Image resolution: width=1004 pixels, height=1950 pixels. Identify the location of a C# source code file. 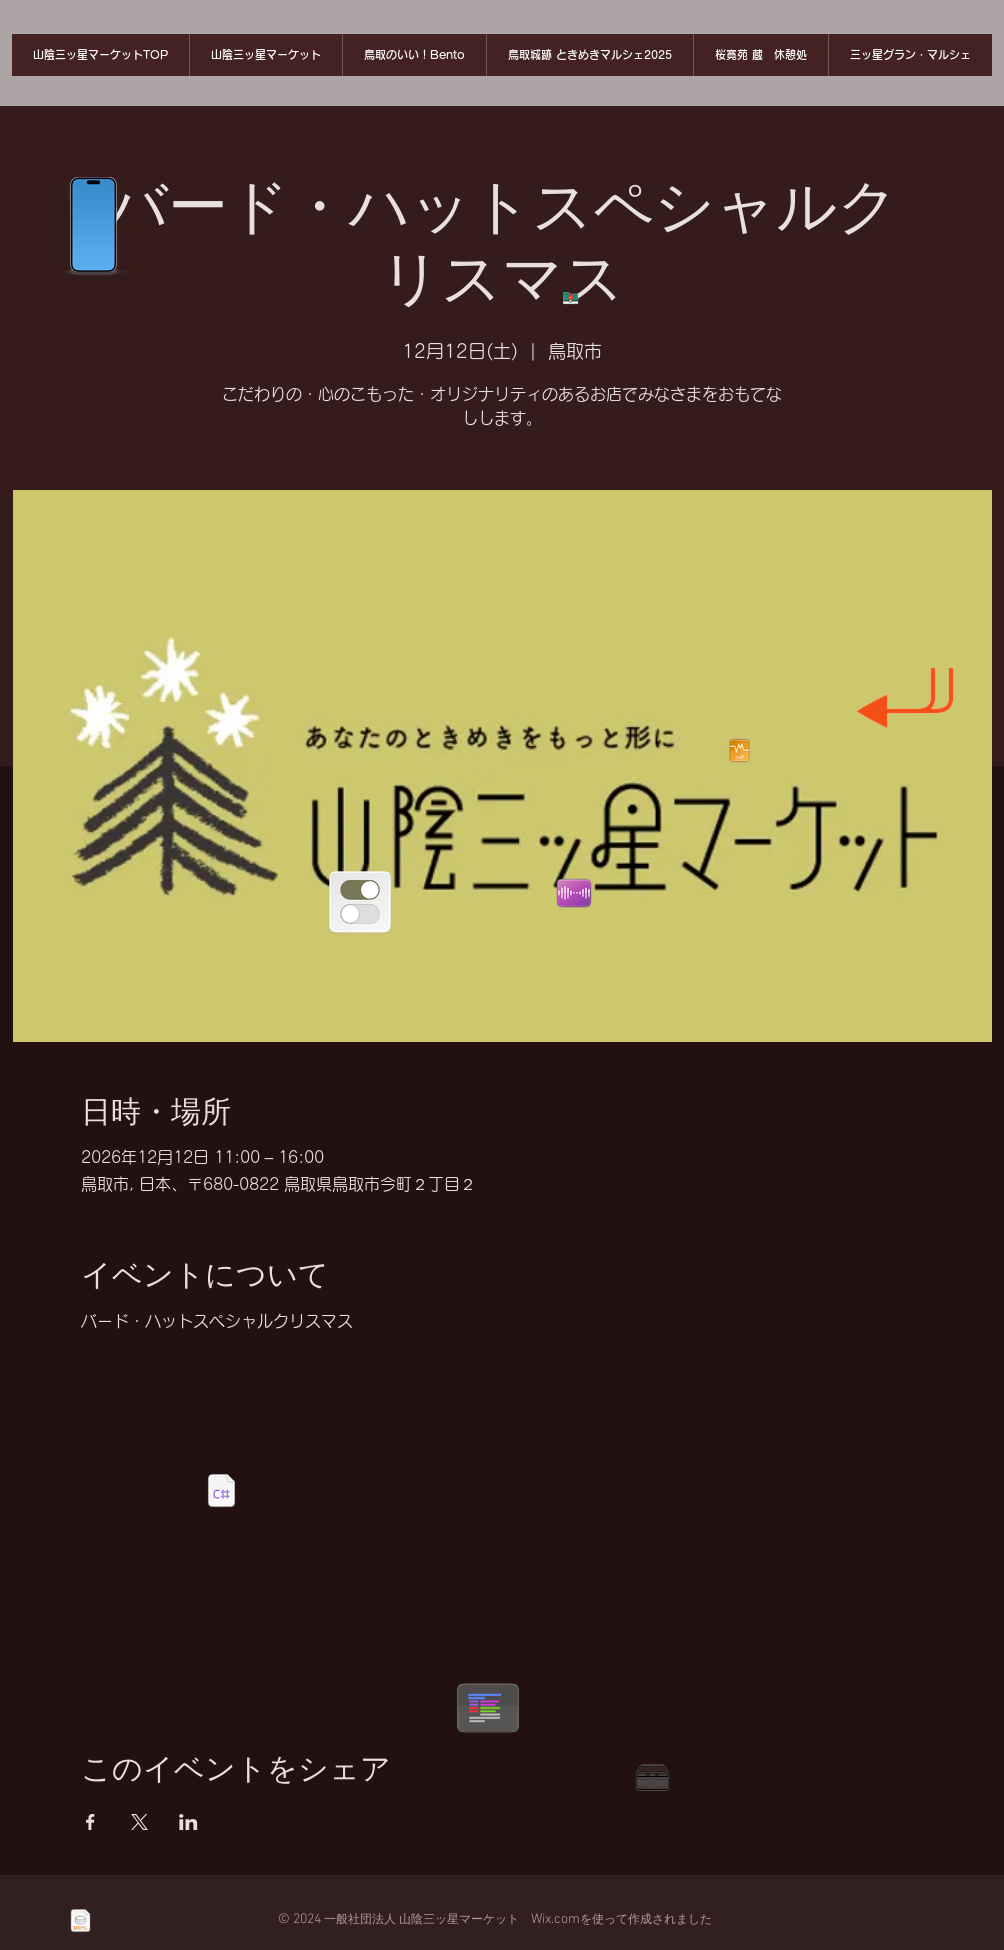
(221, 1490).